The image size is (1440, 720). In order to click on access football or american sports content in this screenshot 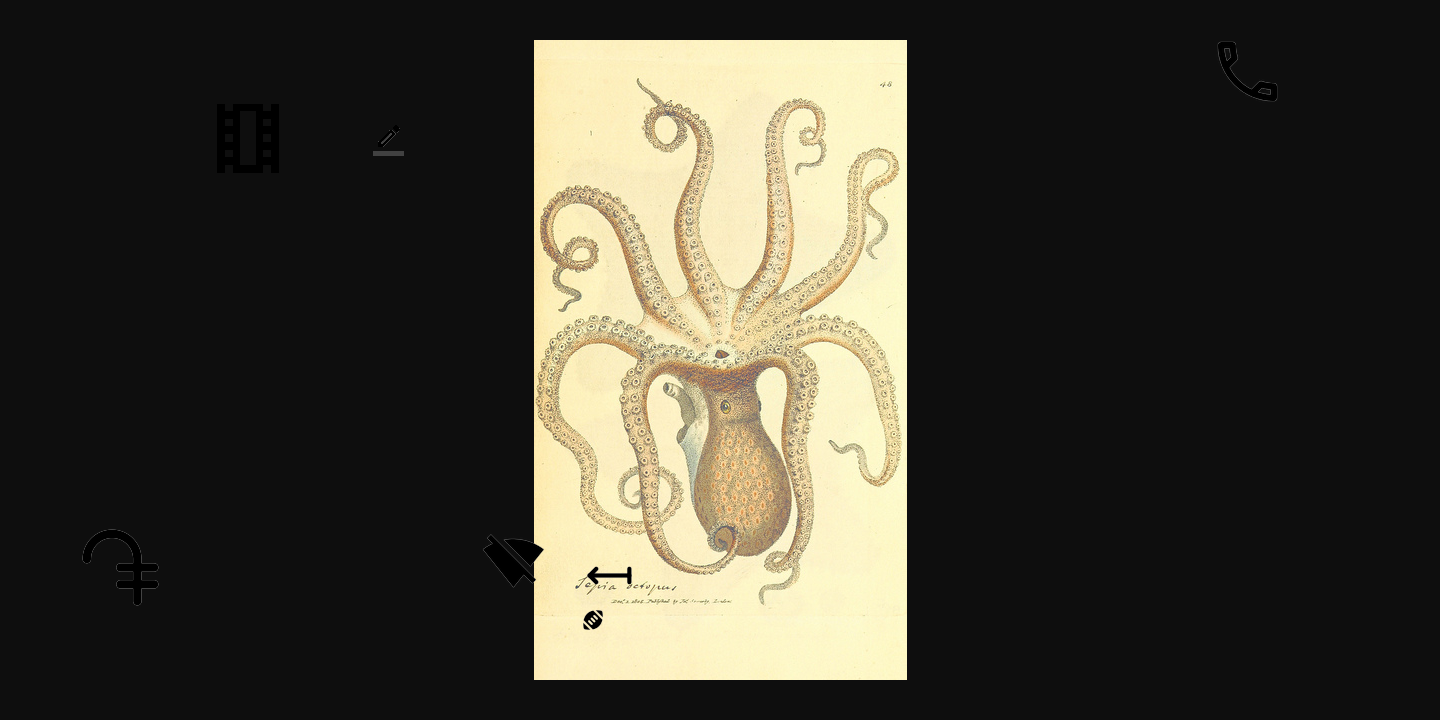, I will do `click(593, 620)`.